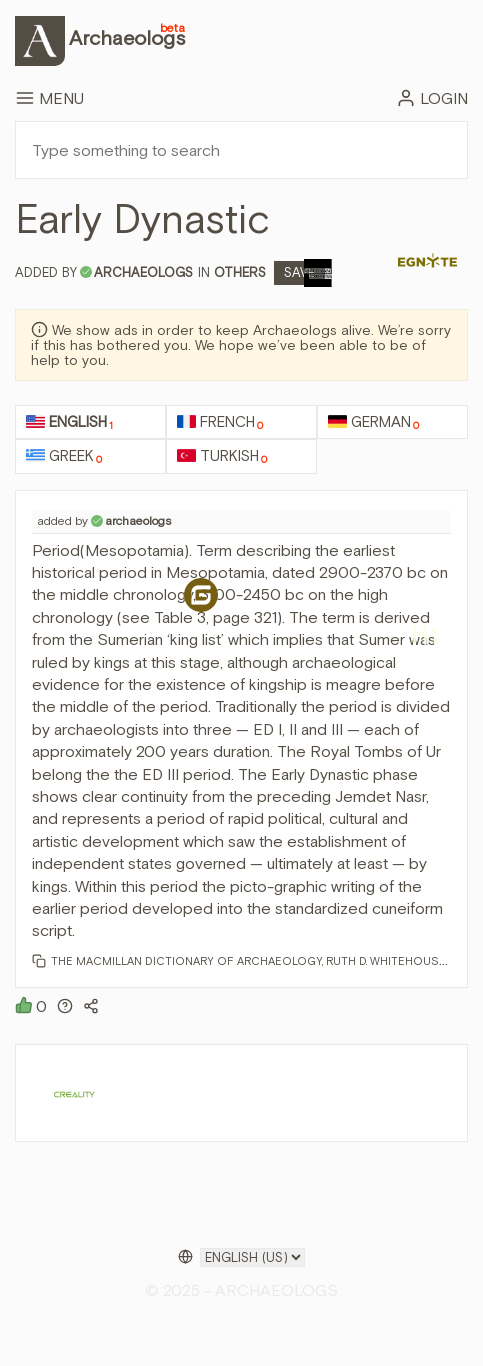 Image resolution: width=483 pixels, height=1366 pixels. What do you see at coordinates (201, 595) in the screenshot?
I see `open gitee repository` at bounding box center [201, 595].